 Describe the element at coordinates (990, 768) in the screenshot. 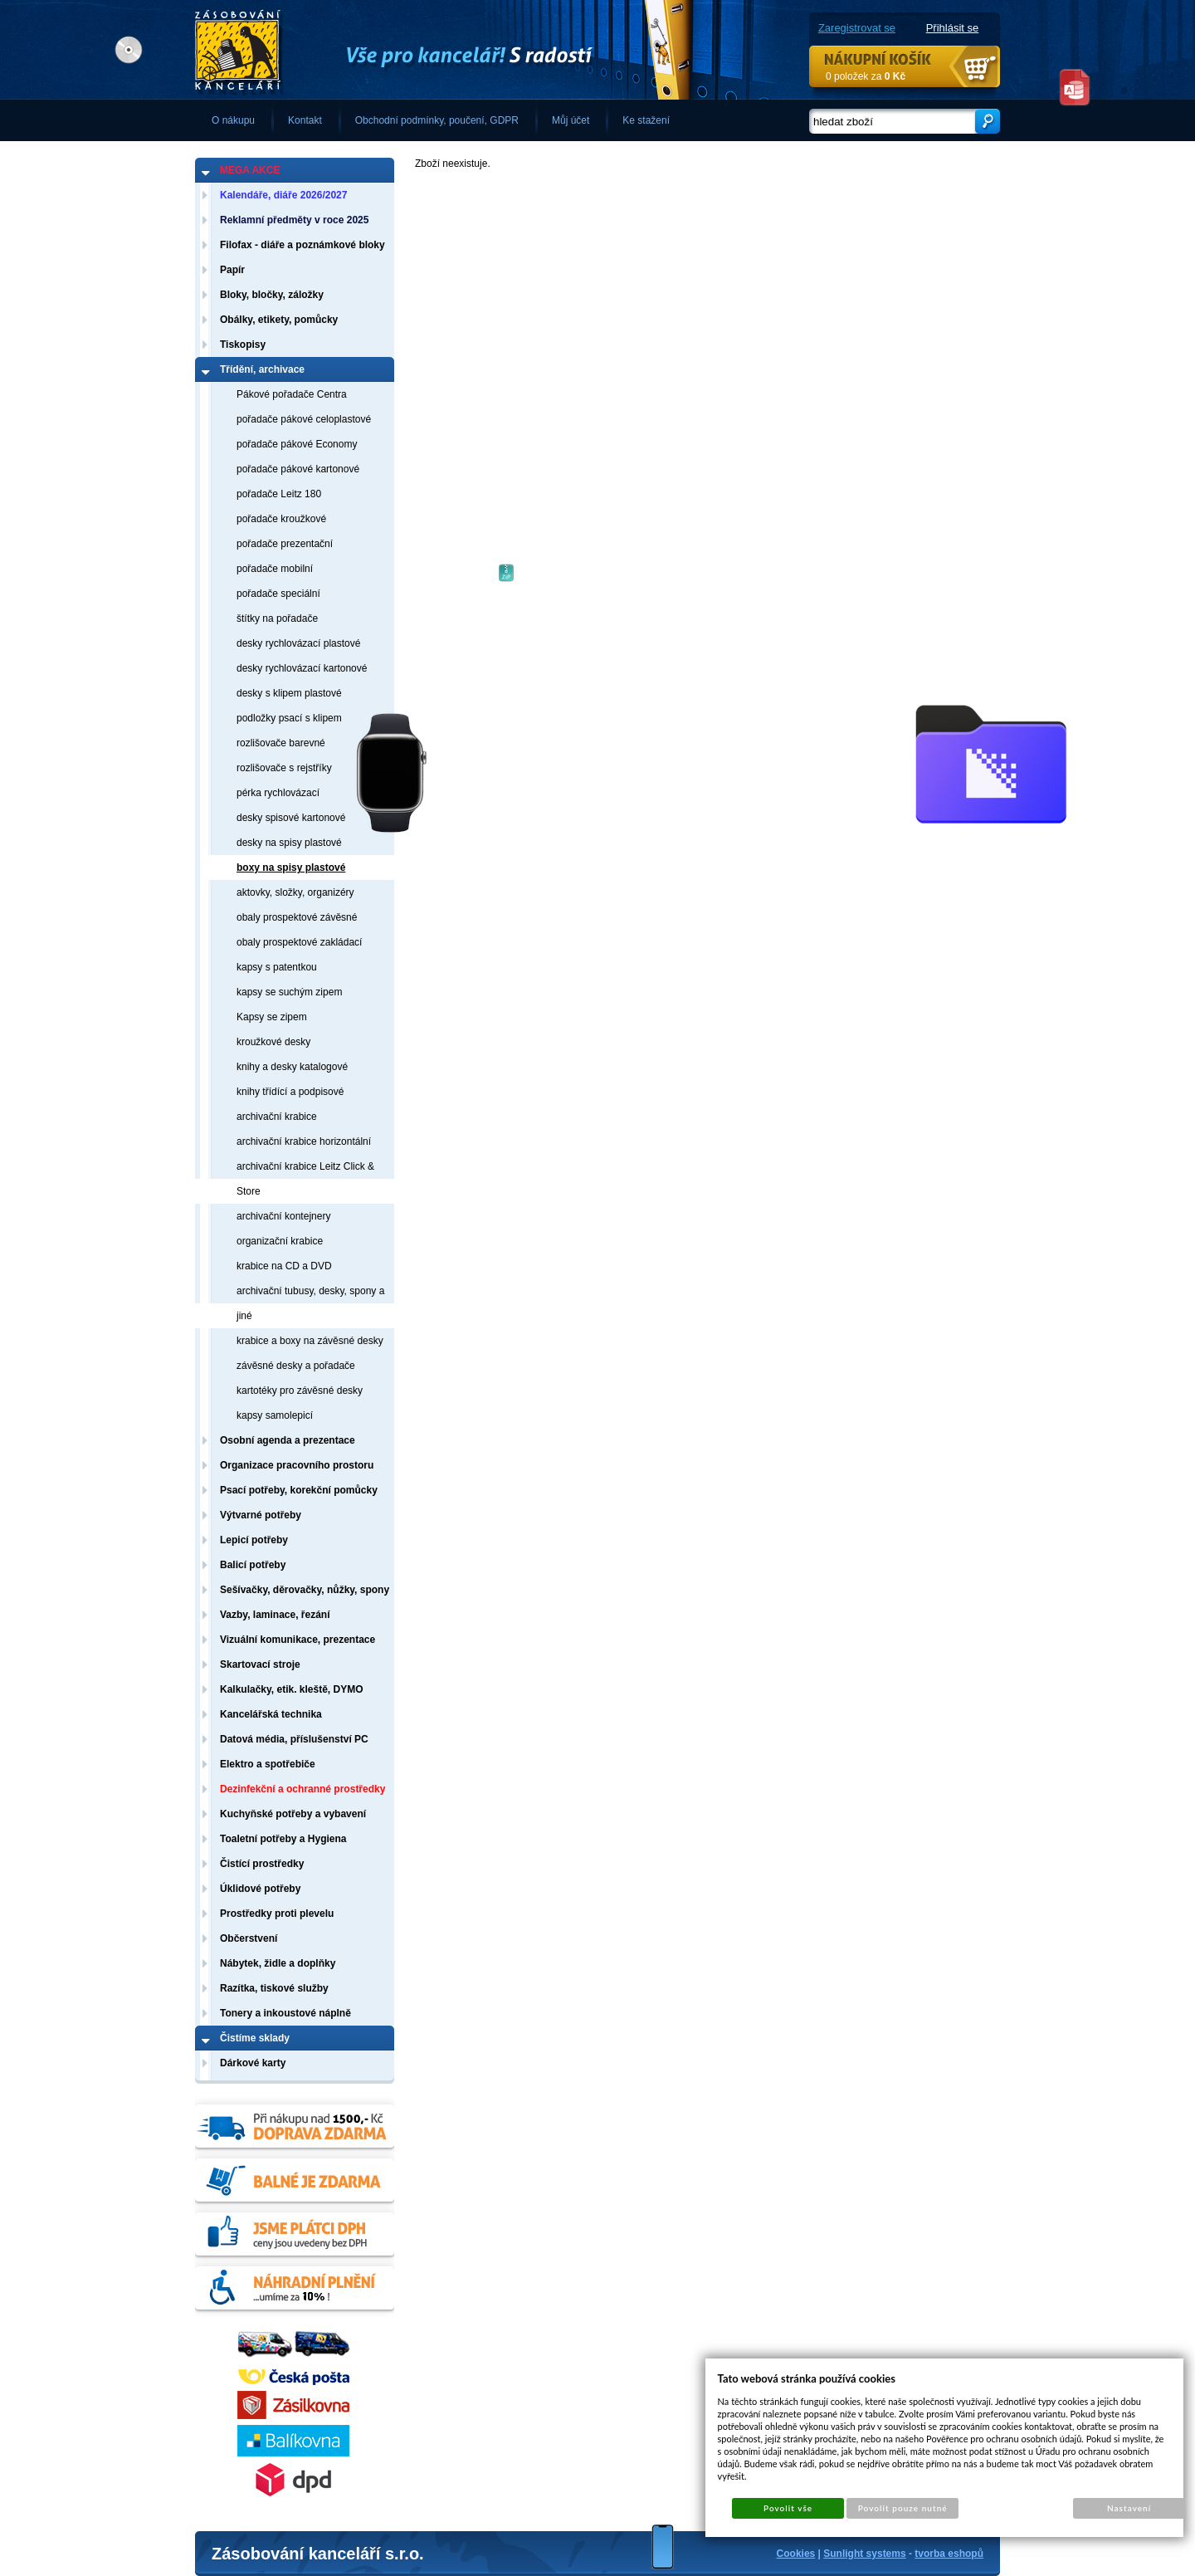

I see `open folder containing Adobe Media Encoder files` at that location.